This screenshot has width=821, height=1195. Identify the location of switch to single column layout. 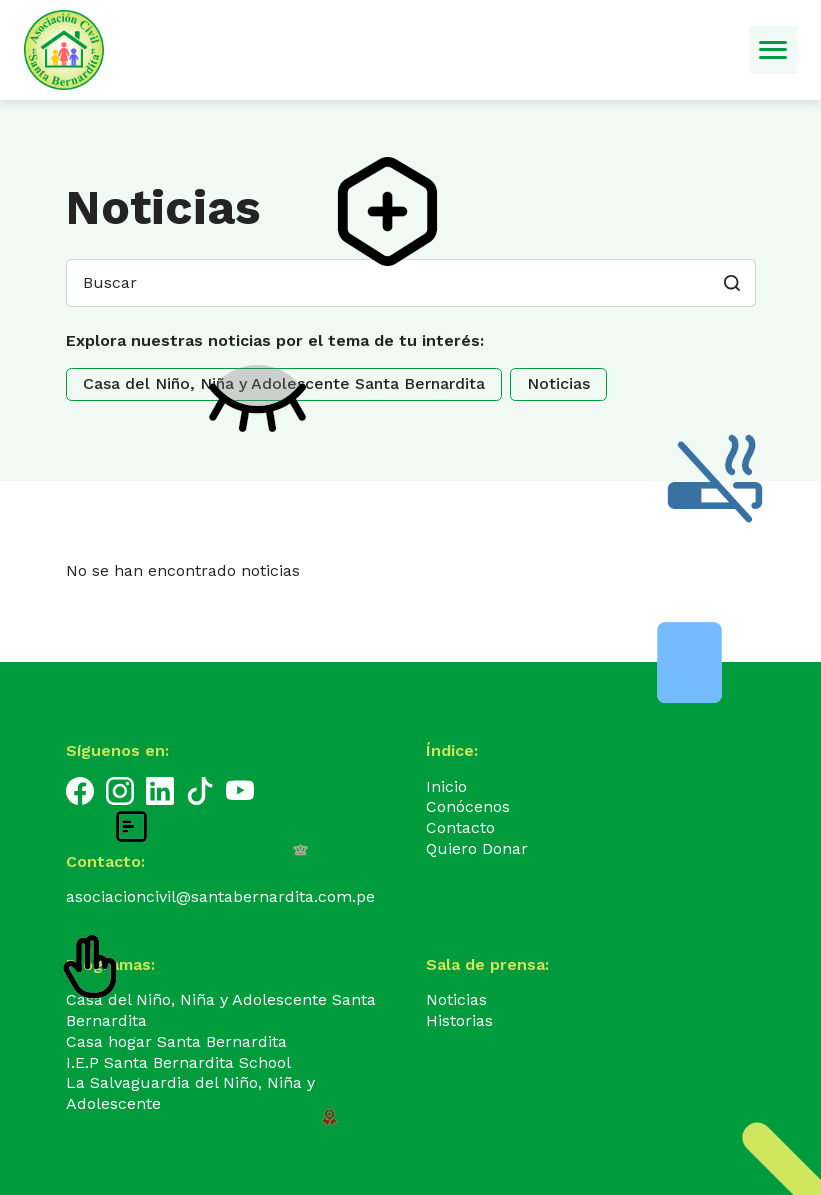
(689, 662).